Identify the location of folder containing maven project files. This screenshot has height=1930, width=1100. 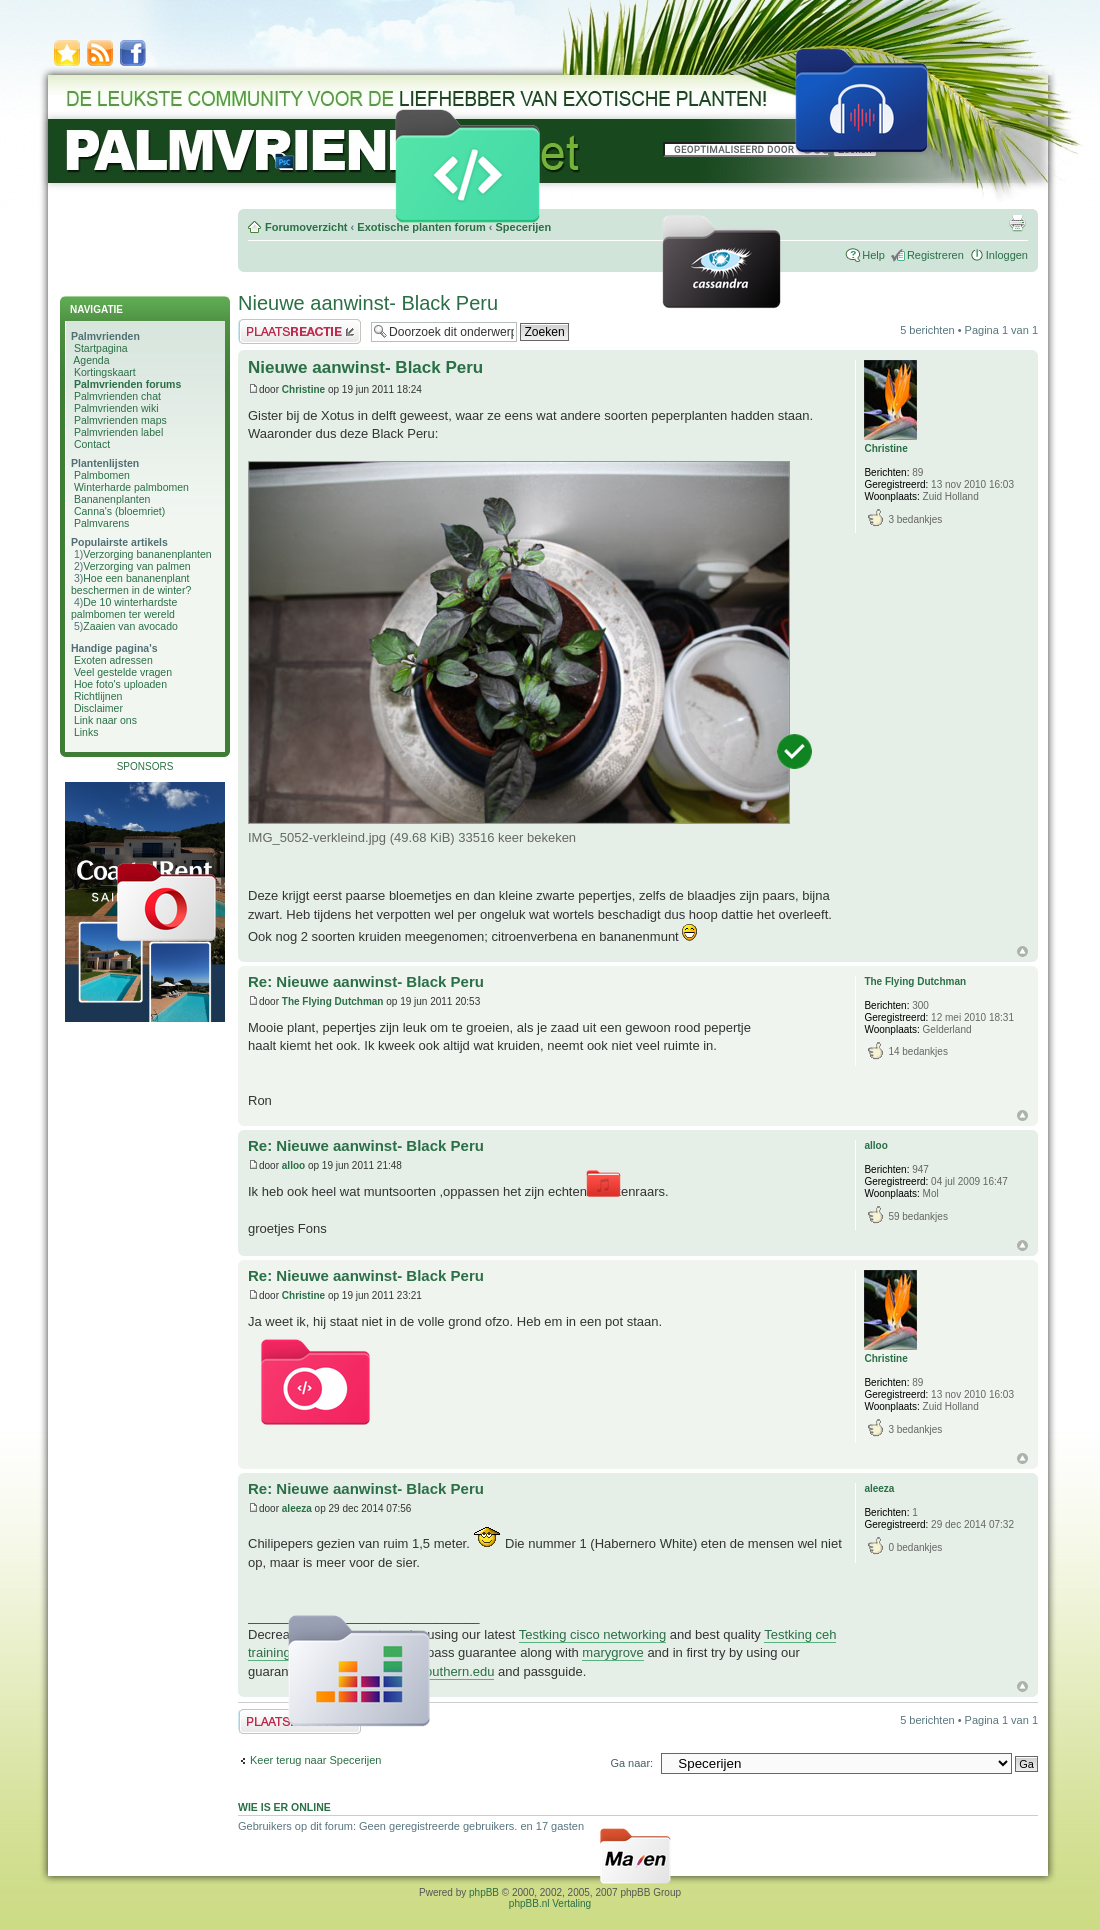
(635, 1858).